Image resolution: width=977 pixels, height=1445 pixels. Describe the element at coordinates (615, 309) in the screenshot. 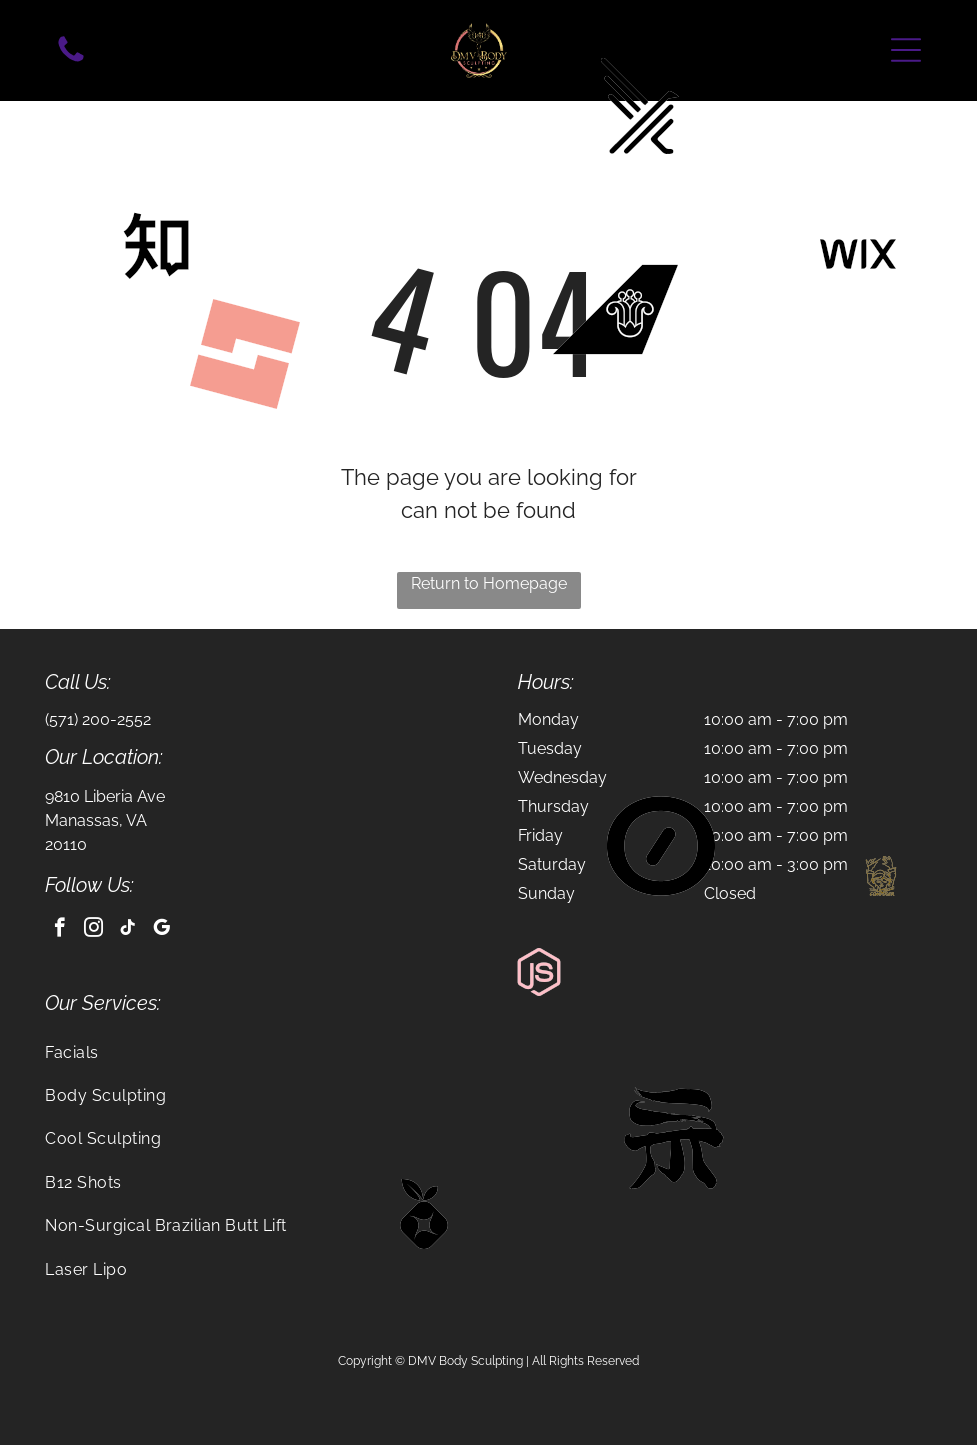

I see `China Southern Airlines logo` at that location.